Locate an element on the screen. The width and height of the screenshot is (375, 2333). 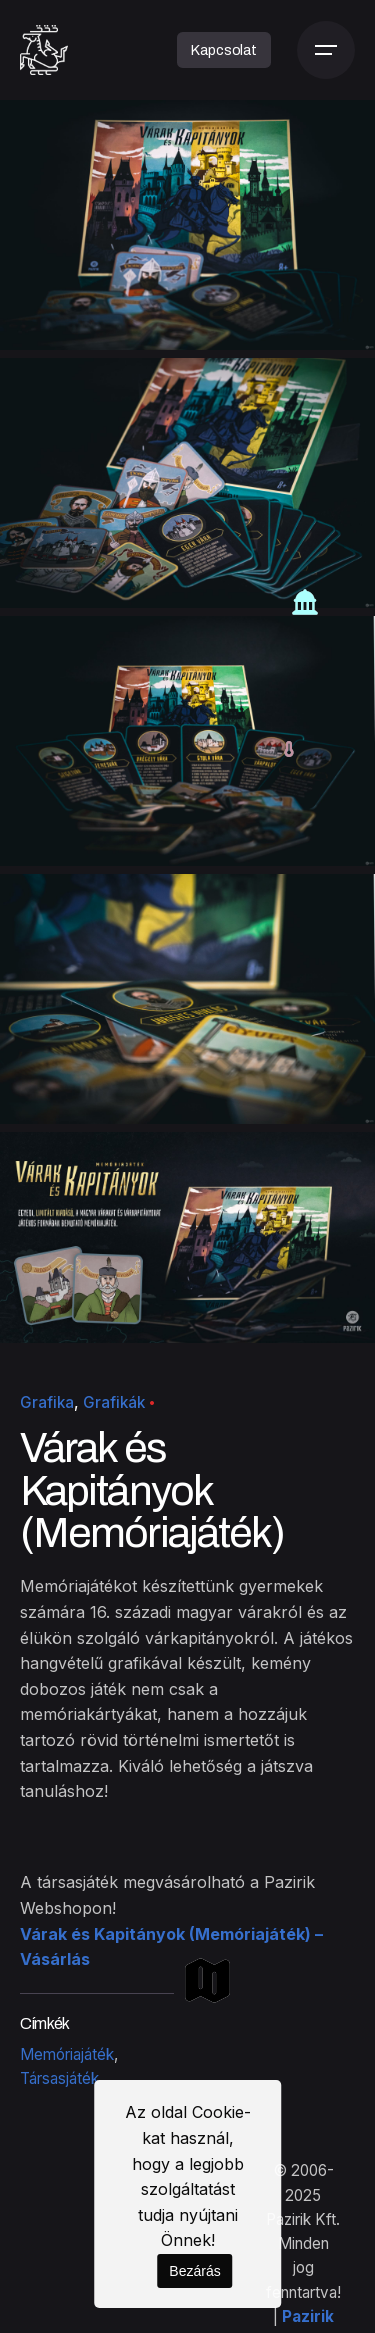
view map or navigation is located at coordinates (207, 1980).